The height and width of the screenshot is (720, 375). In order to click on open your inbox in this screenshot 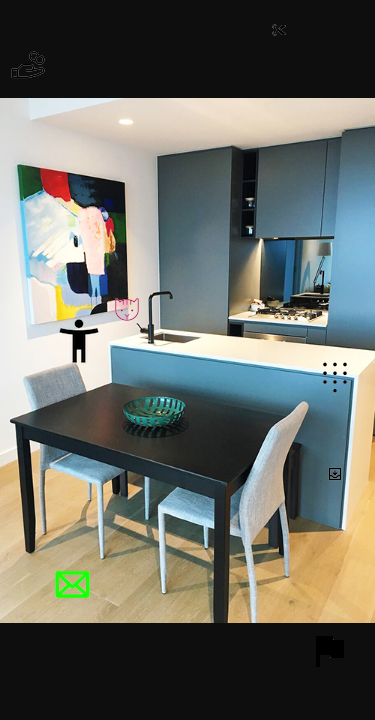, I will do `click(72, 584)`.